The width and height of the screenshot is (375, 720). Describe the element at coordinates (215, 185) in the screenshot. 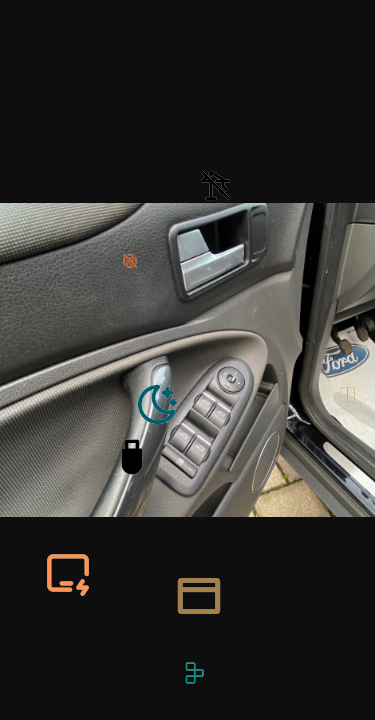

I see `construction crane disabled or unavailable` at that location.